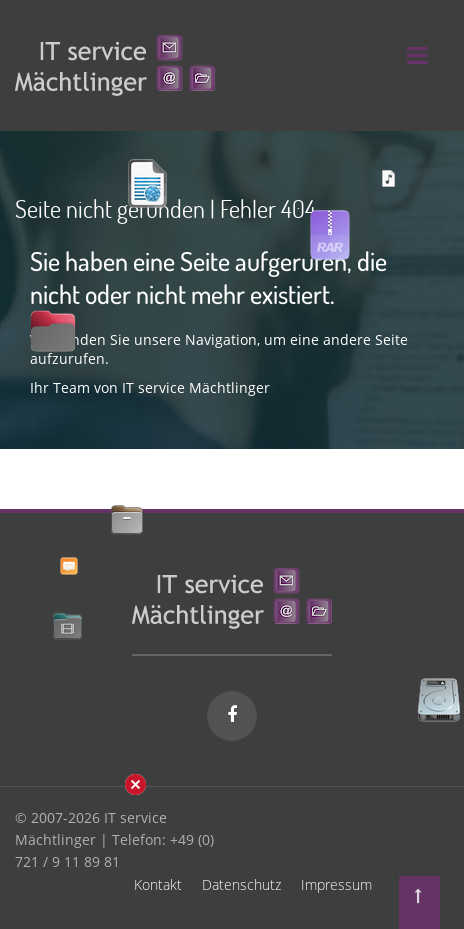 The image size is (464, 929). I want to click on a compressed RAR archive file, so click(330, 235).